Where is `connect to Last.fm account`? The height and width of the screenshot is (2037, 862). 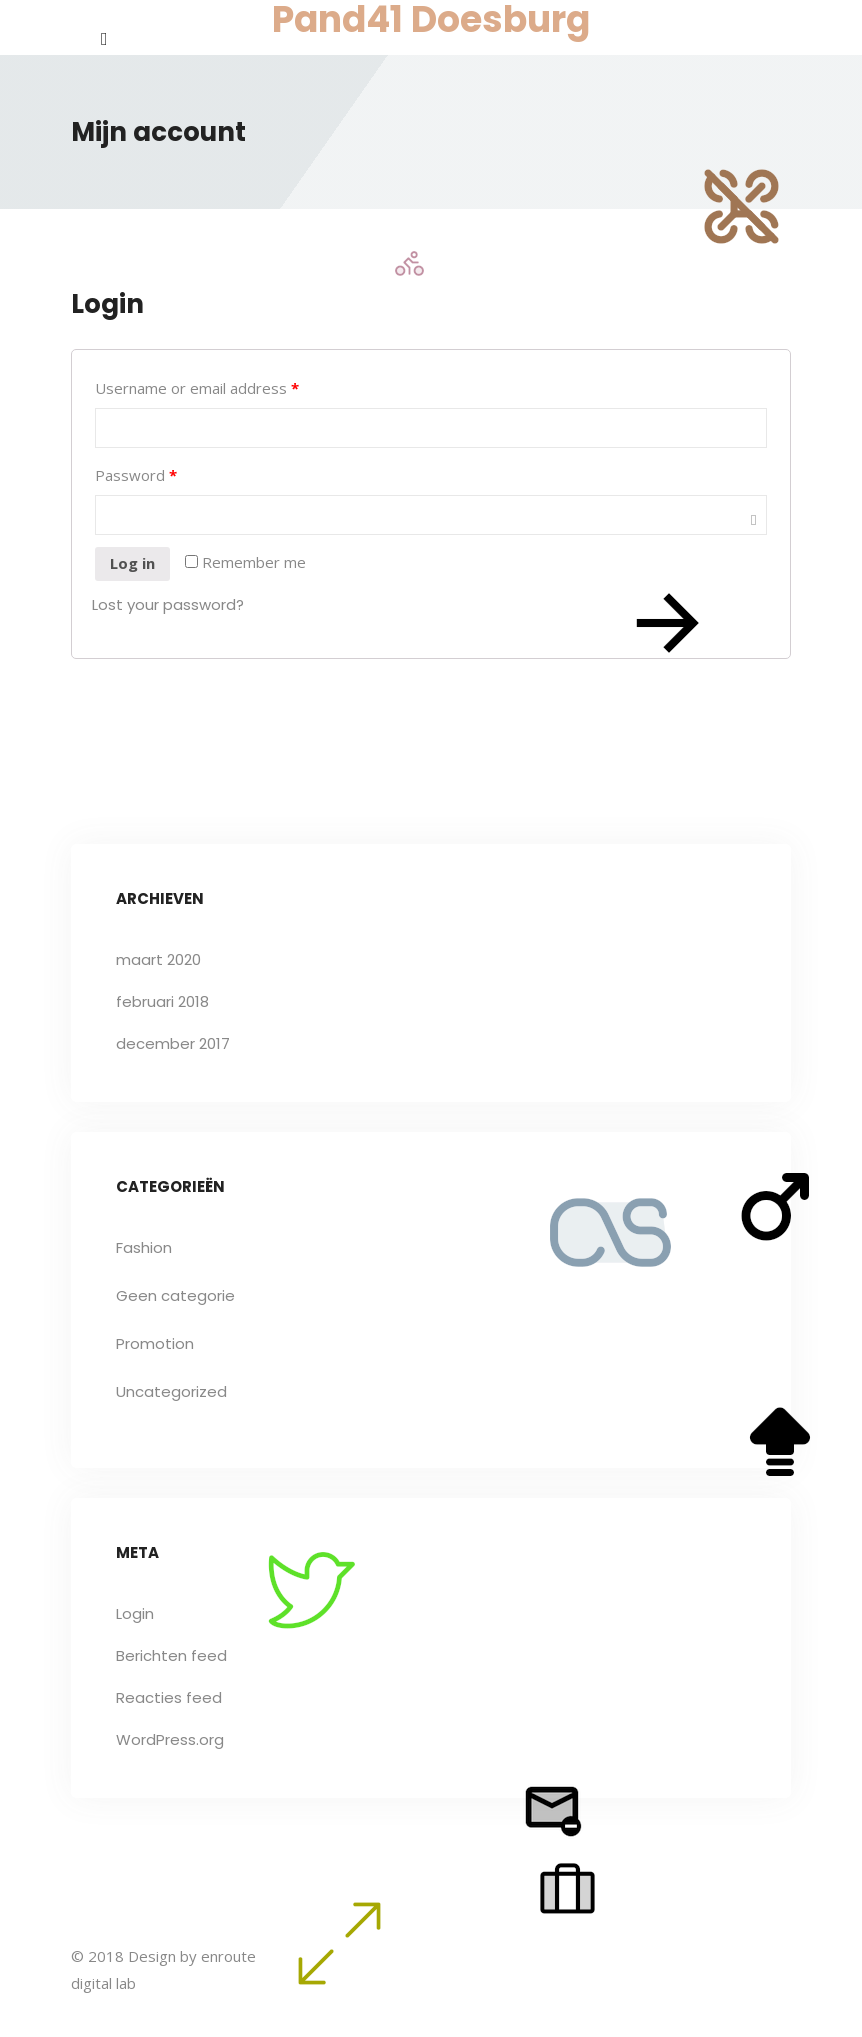
connect to Last.fm account is located at coordinates (610, 1230).